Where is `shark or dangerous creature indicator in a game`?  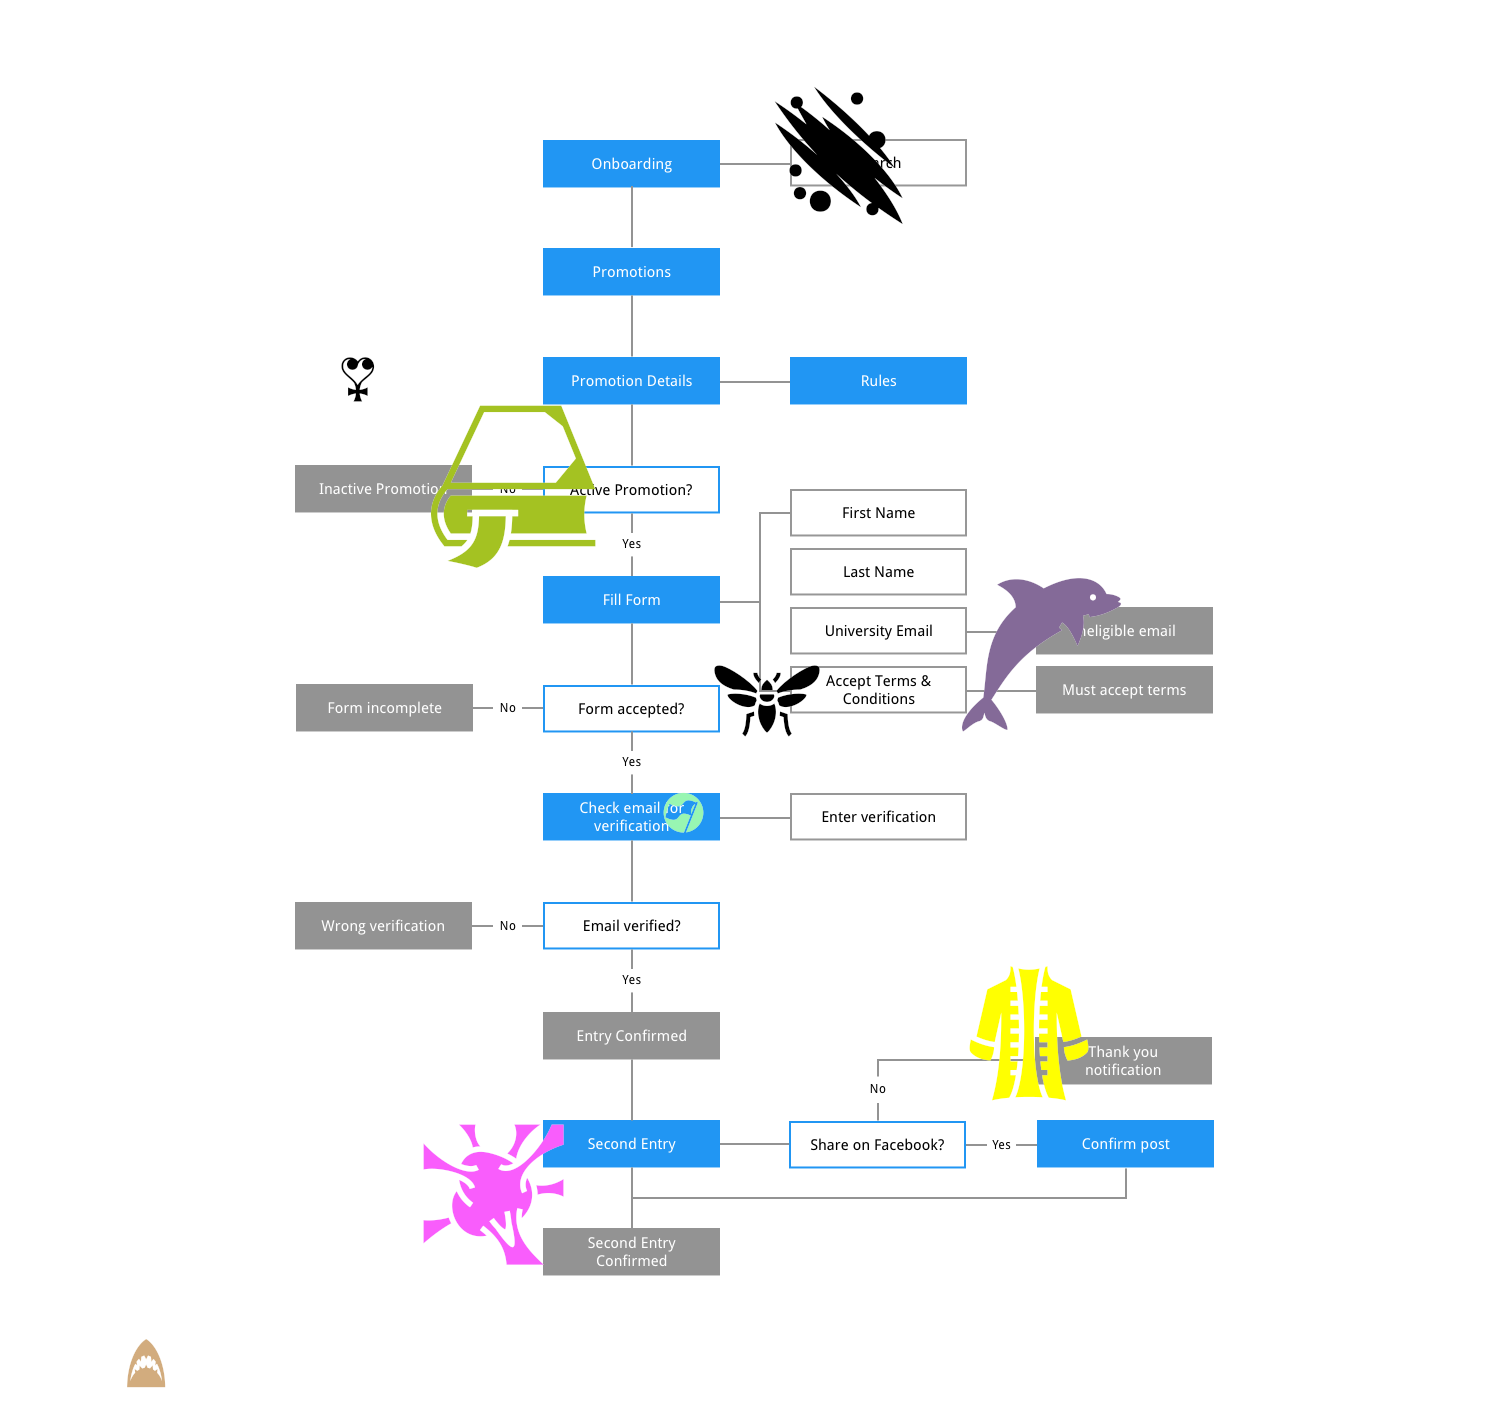 shark or dangerous creature indicator in a game is located at coordinates (146, 1363).